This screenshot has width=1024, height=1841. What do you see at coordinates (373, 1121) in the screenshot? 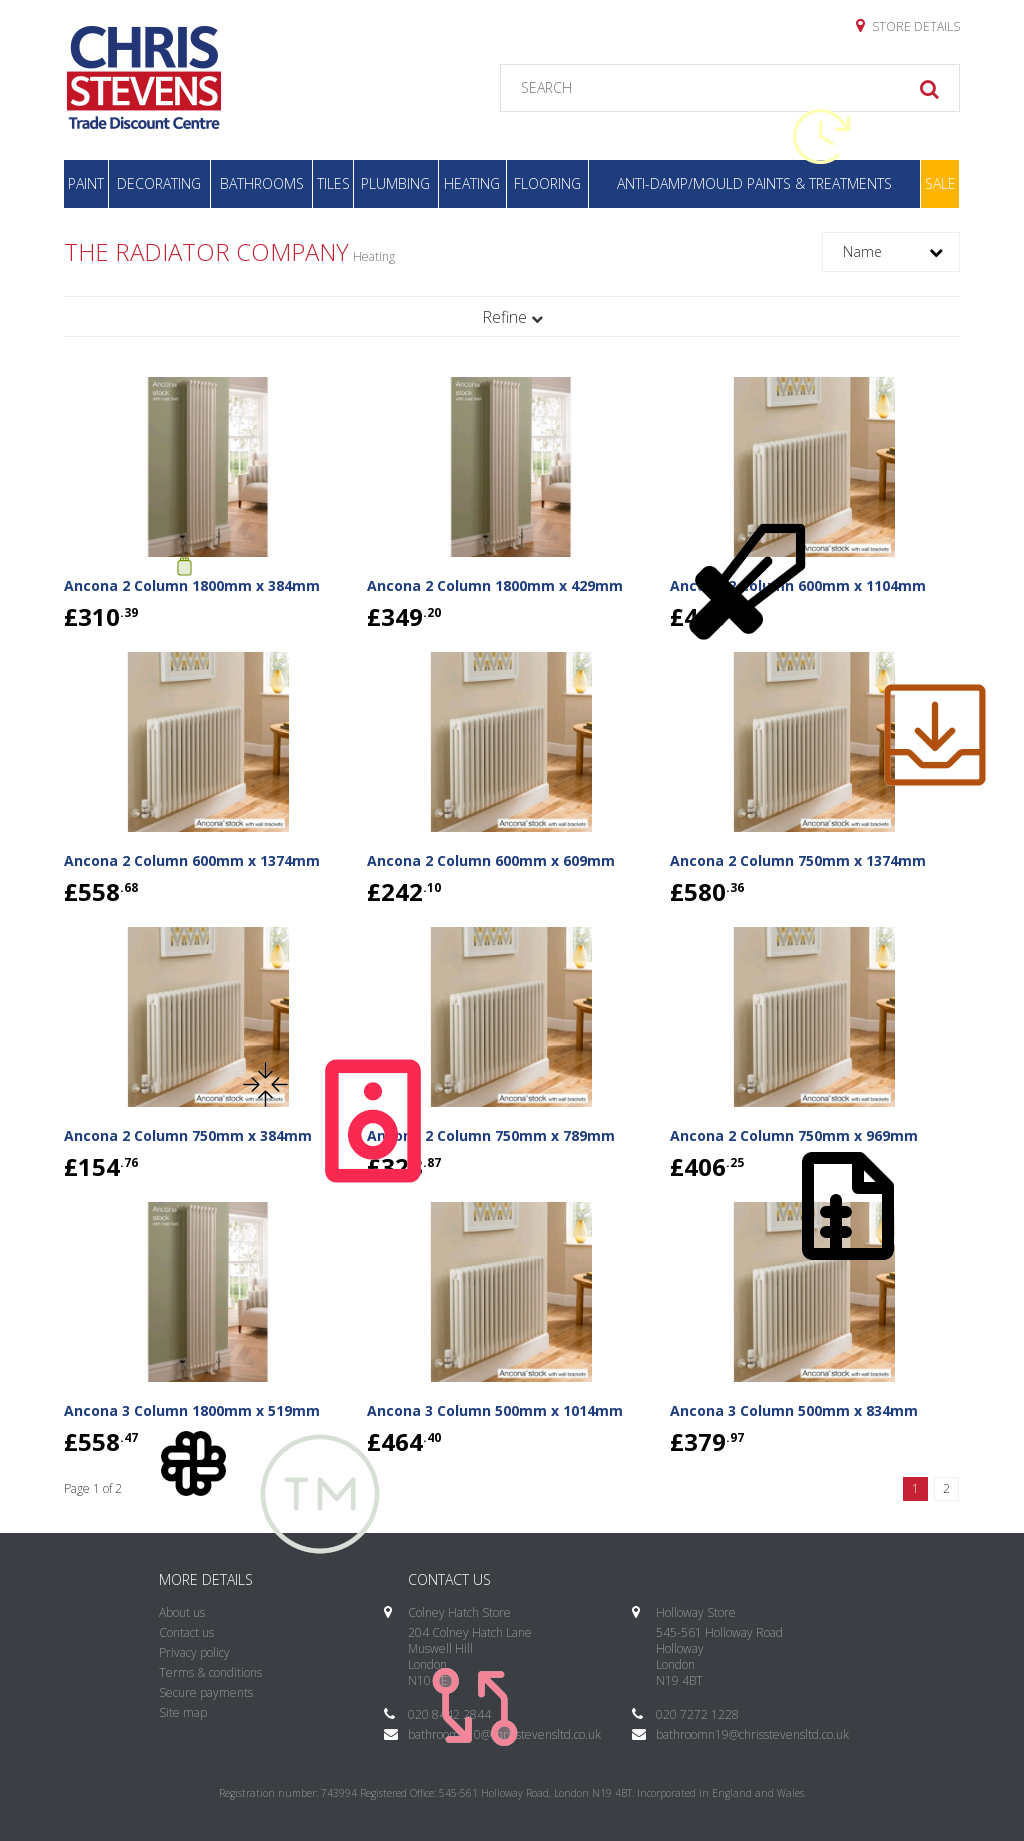
I see `access audio or speaker settings` at bounding box center [373, 1121].